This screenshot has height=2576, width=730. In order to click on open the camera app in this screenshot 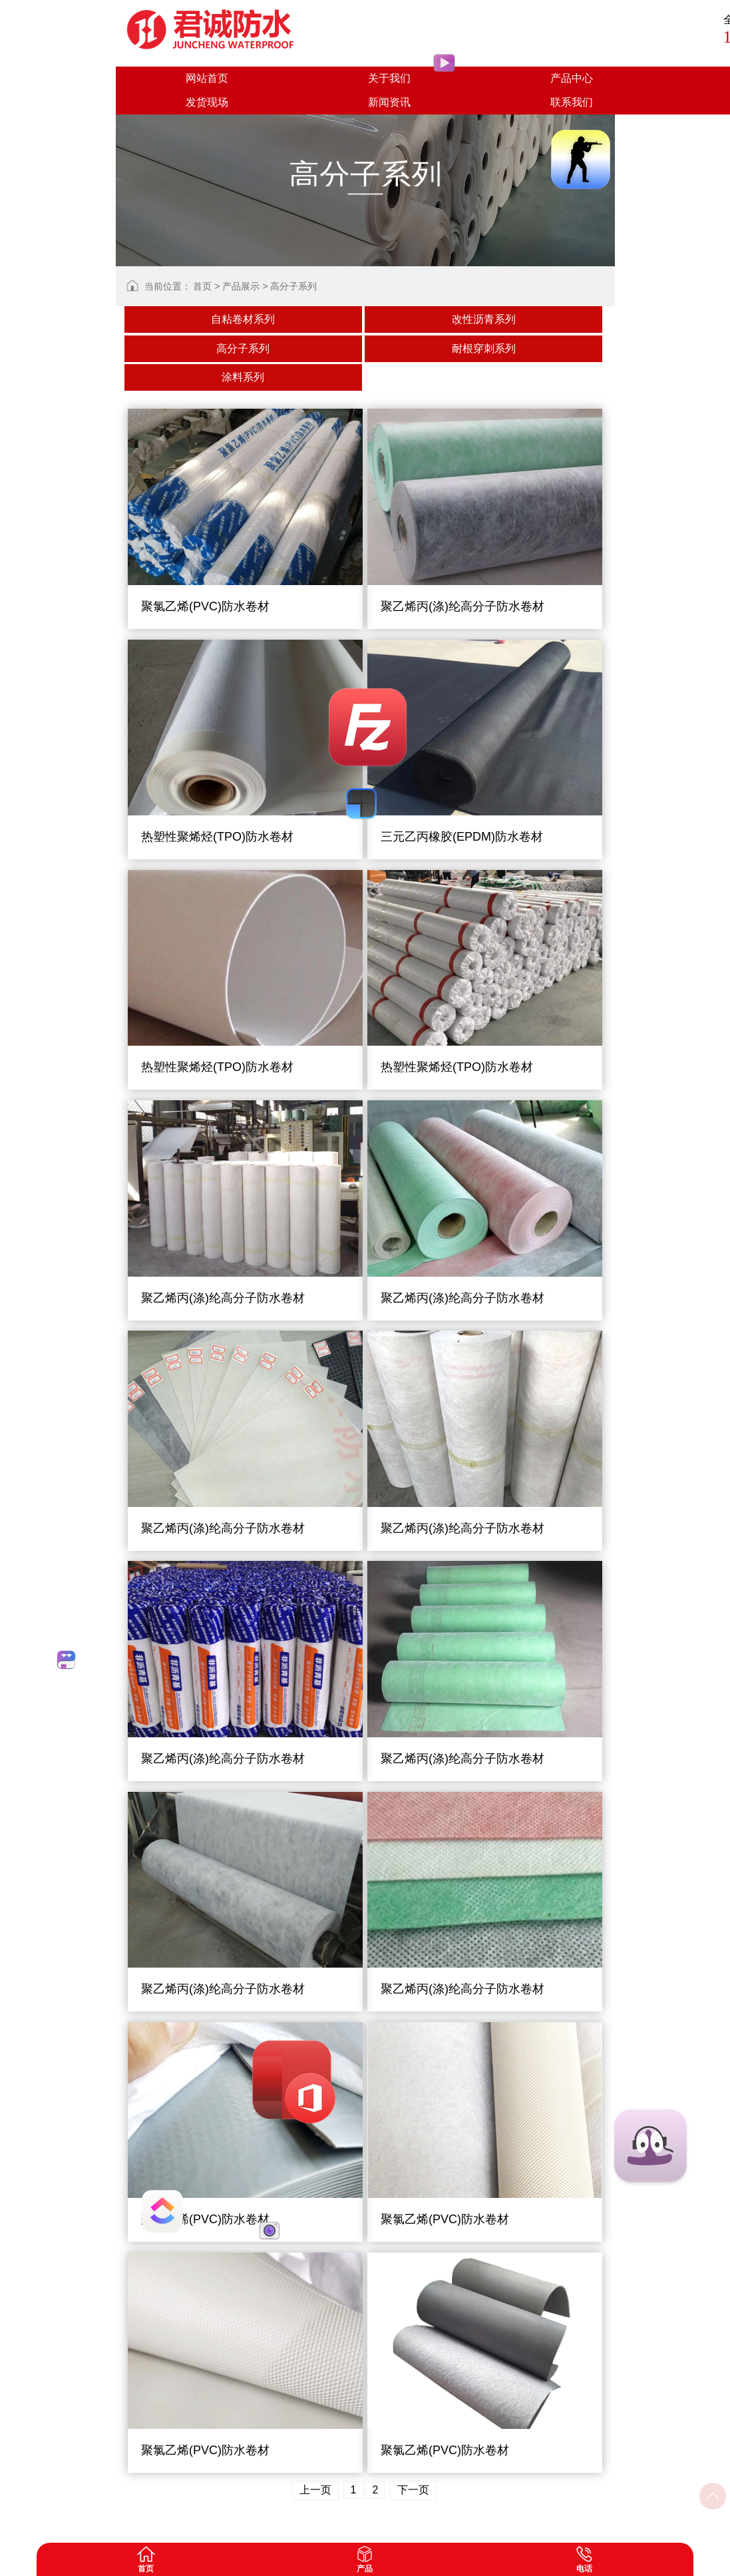, I will do `click(270, 2231)`.